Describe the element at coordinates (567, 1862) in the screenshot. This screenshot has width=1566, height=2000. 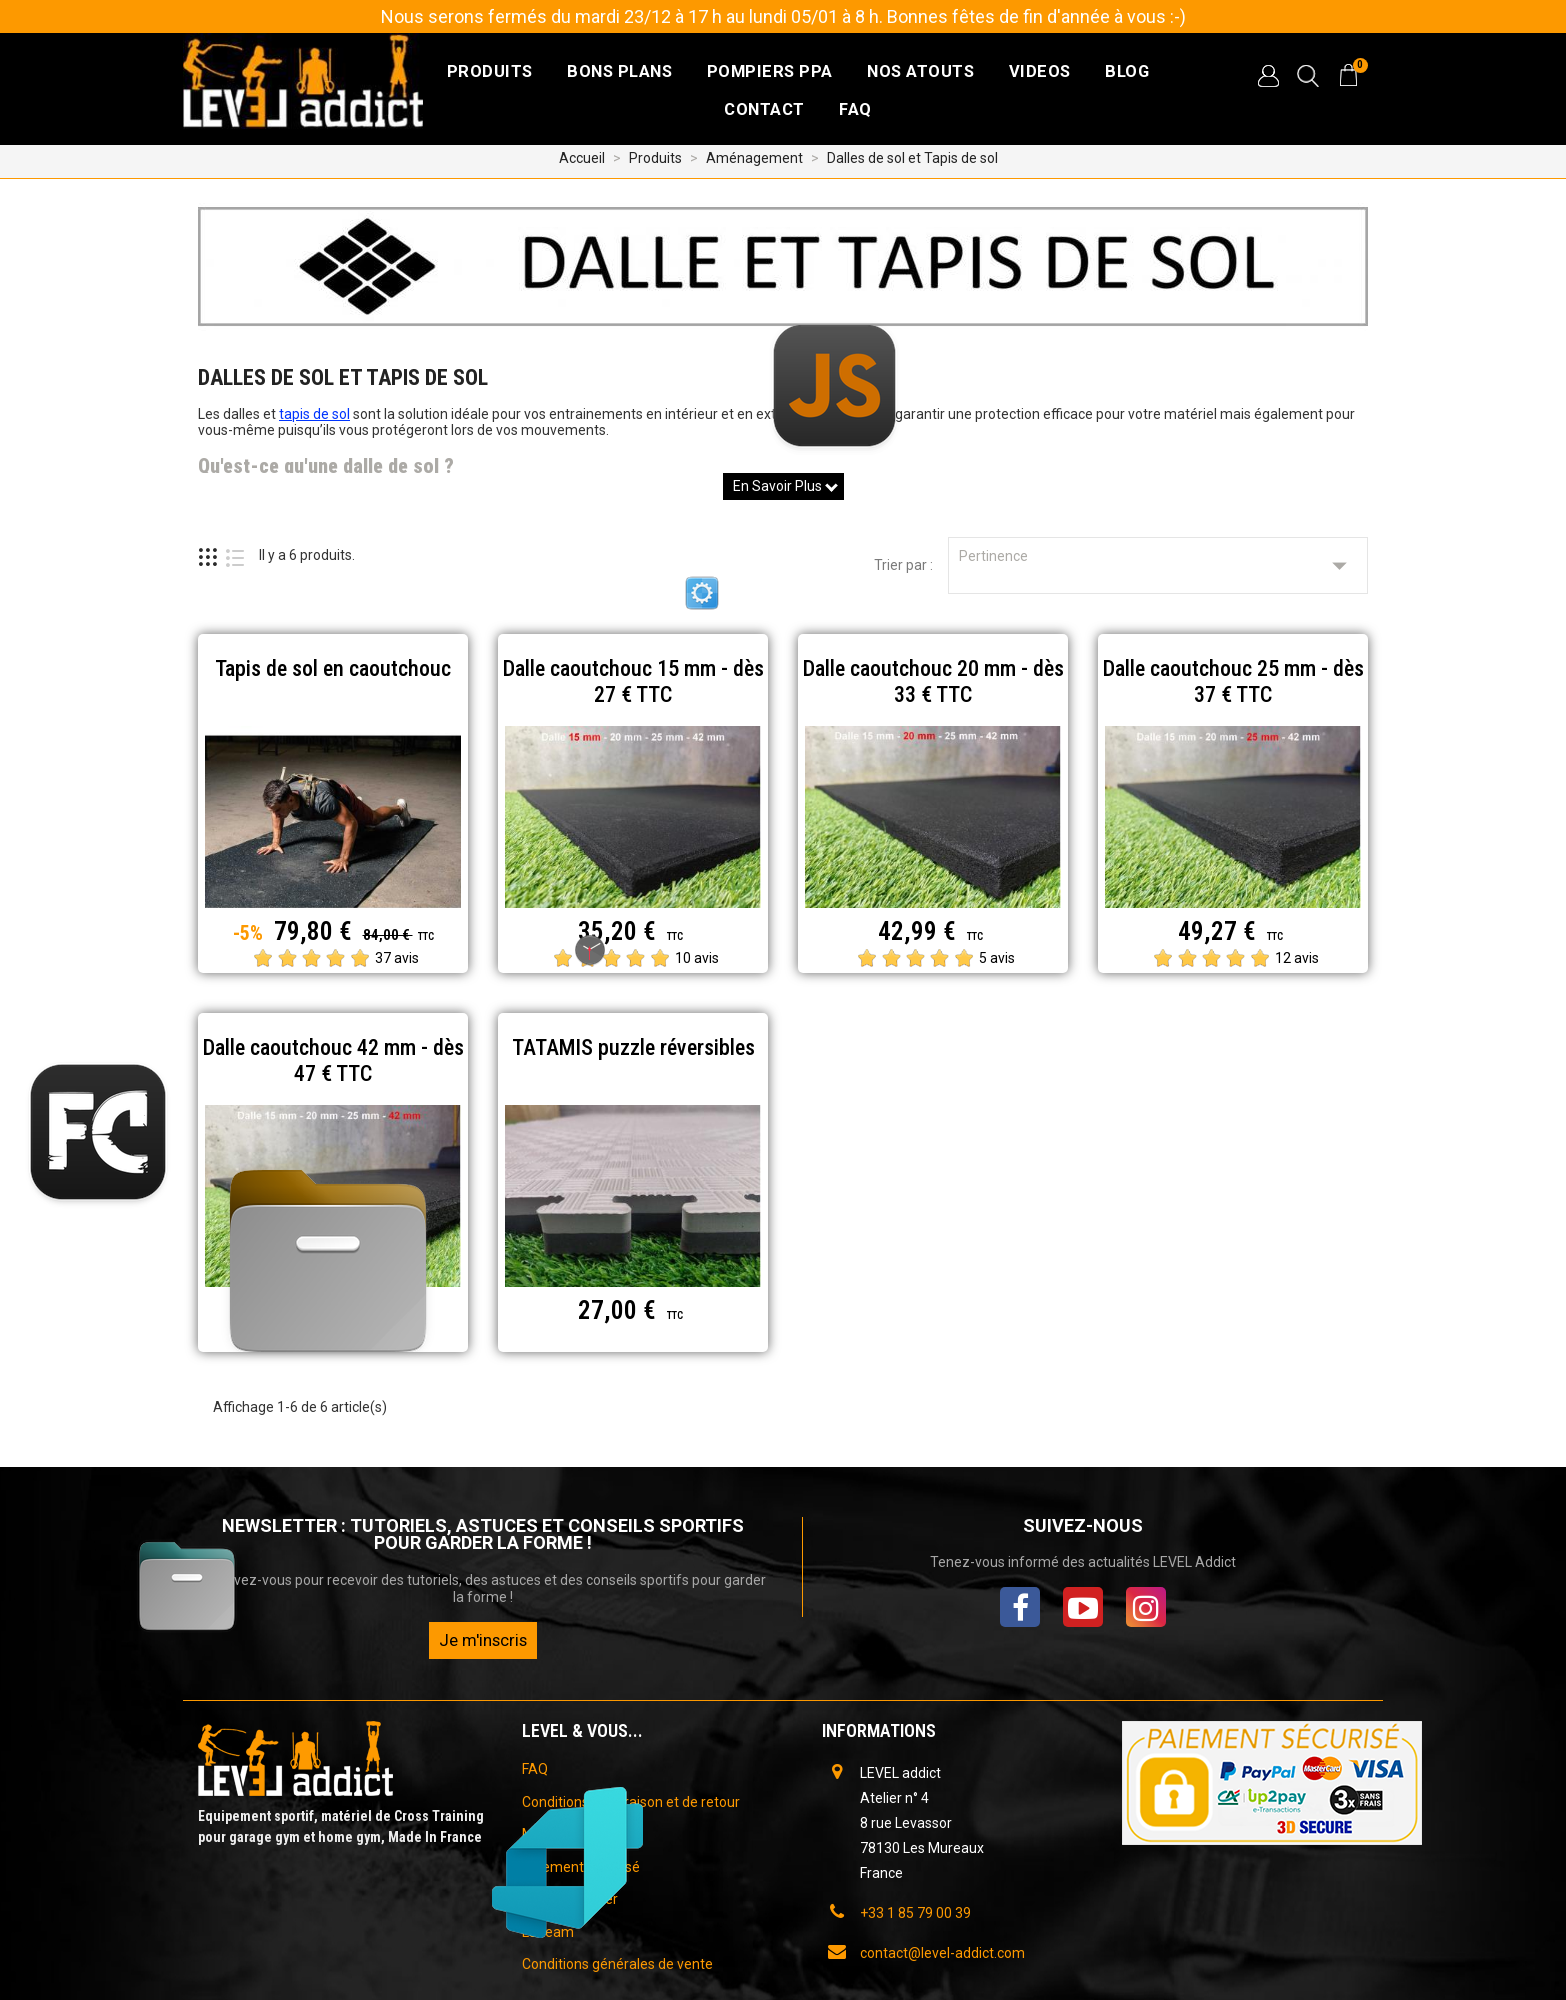
I see `open visualblend application` at that location.